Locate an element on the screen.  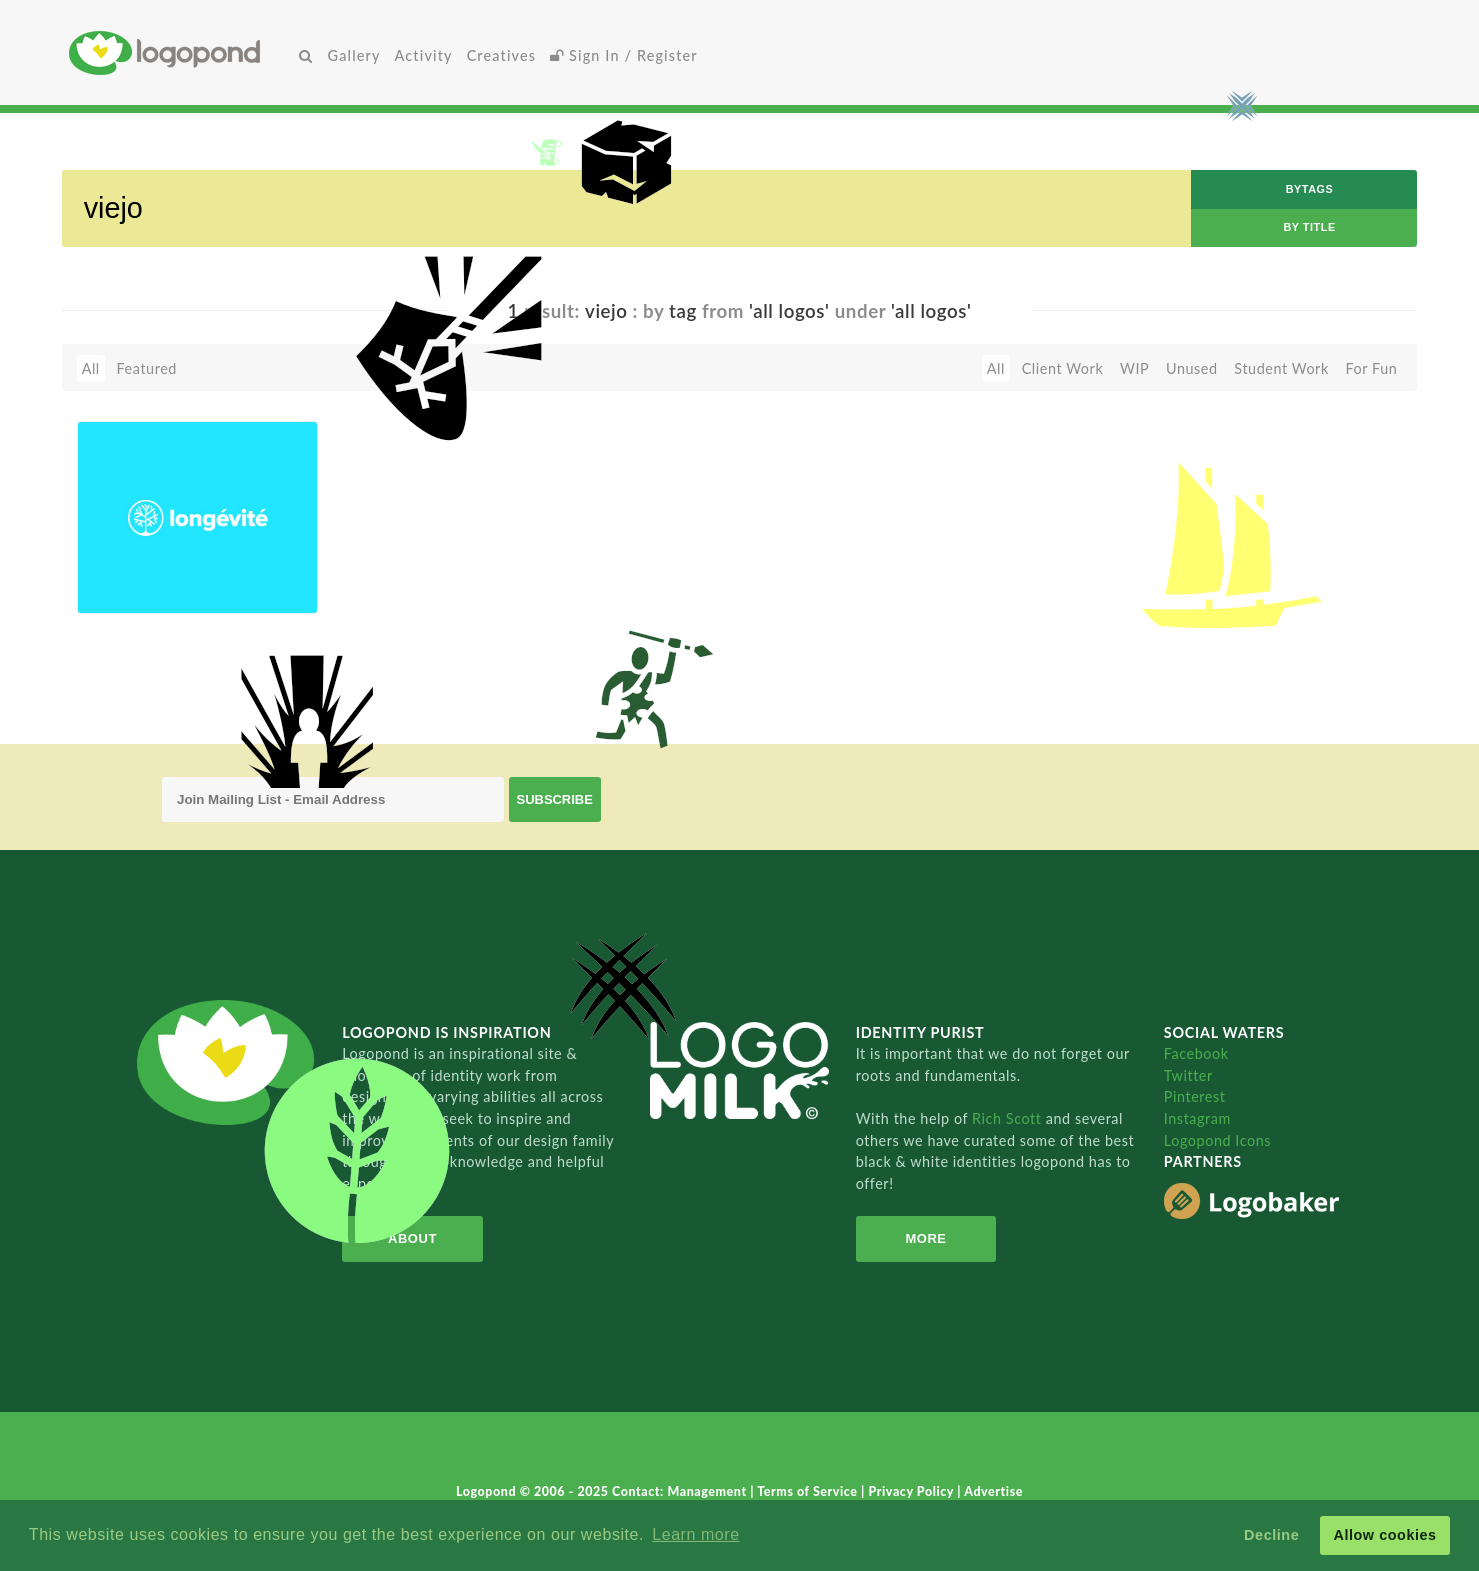
indicates oat or grain ingredient is located at coordinates (357, 1149).